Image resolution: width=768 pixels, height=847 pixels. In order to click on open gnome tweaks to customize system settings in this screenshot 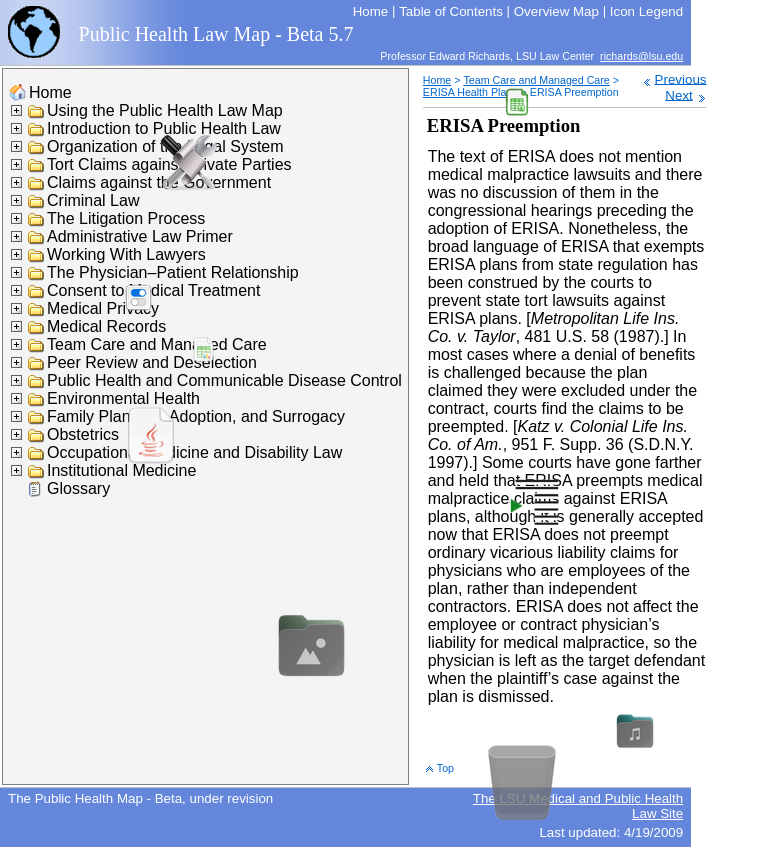, I will do `click(138, 297)`.